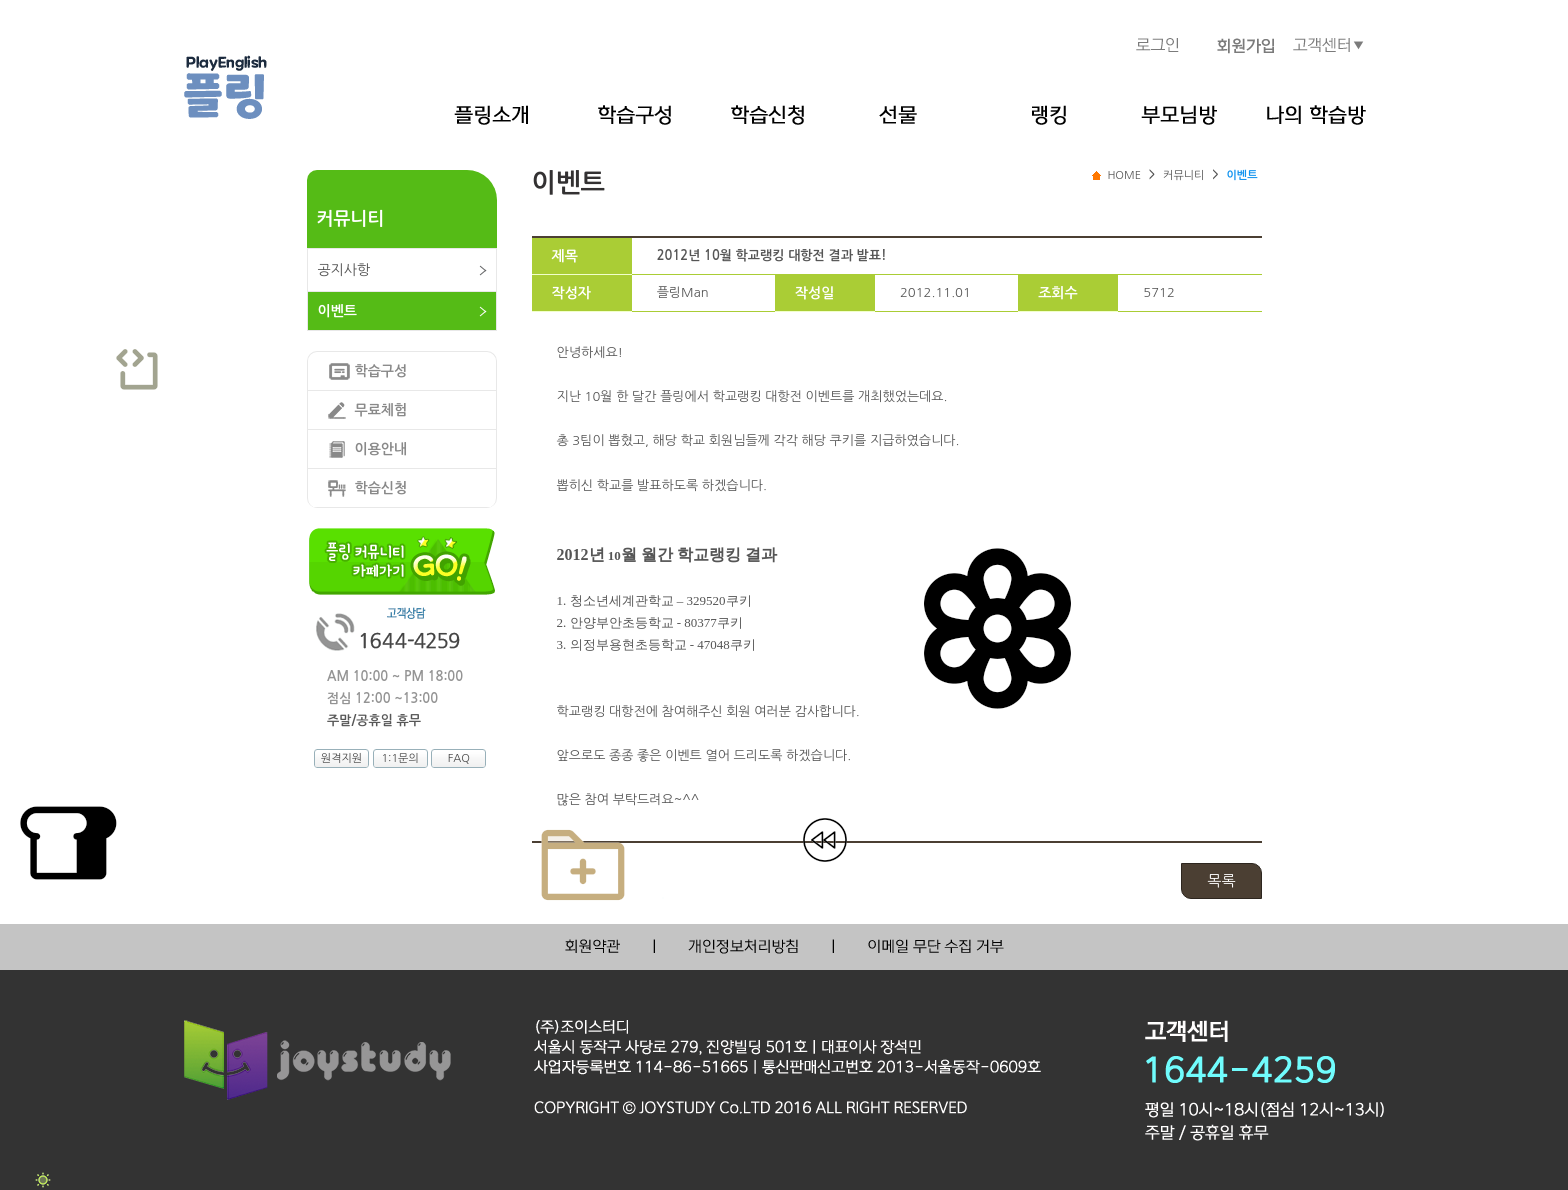 The height and width of the screenshot is (1190, 1568). What do you see at coordinates (825, 840) in the screenshot?
I see `rewind or skip backward in media playback` at bounding box center [825, 840].